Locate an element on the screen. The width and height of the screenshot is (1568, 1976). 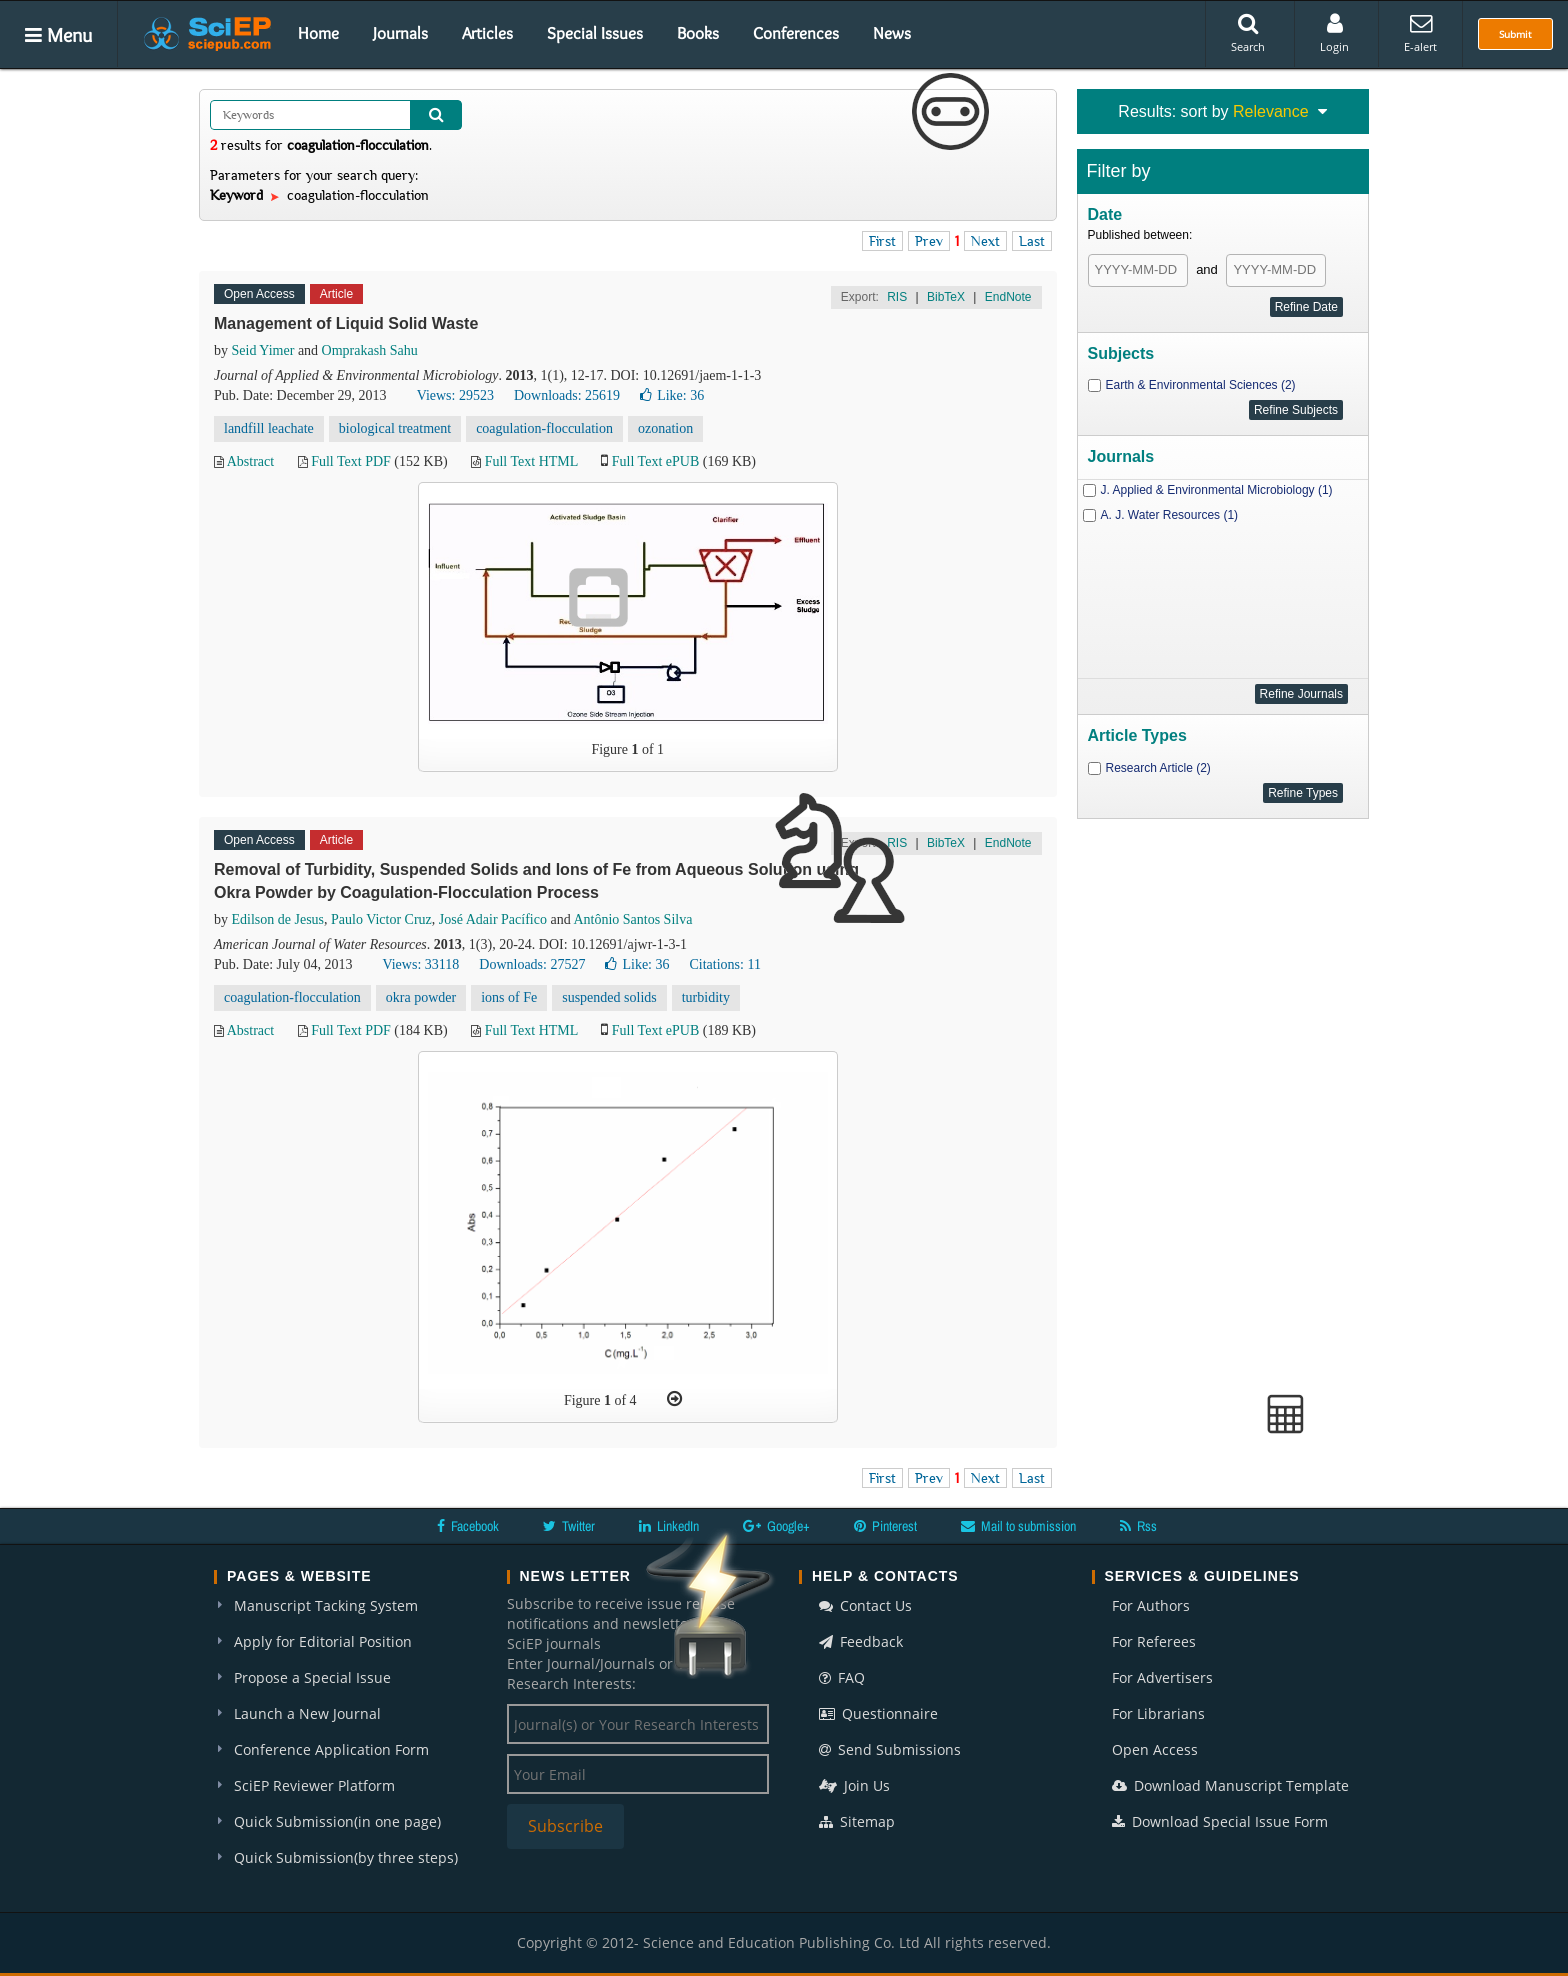
launch the GNOME Robots game is located at coordinates (950, 111).